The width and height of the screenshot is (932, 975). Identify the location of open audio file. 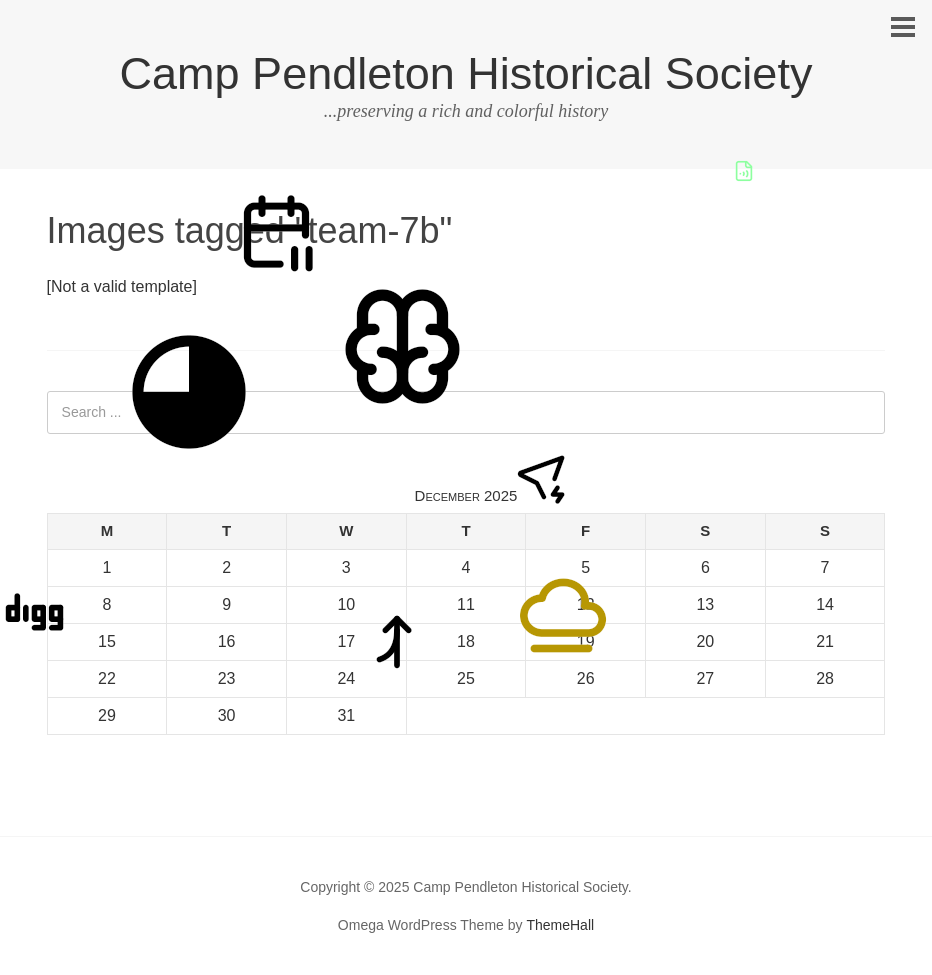
(744, 171).